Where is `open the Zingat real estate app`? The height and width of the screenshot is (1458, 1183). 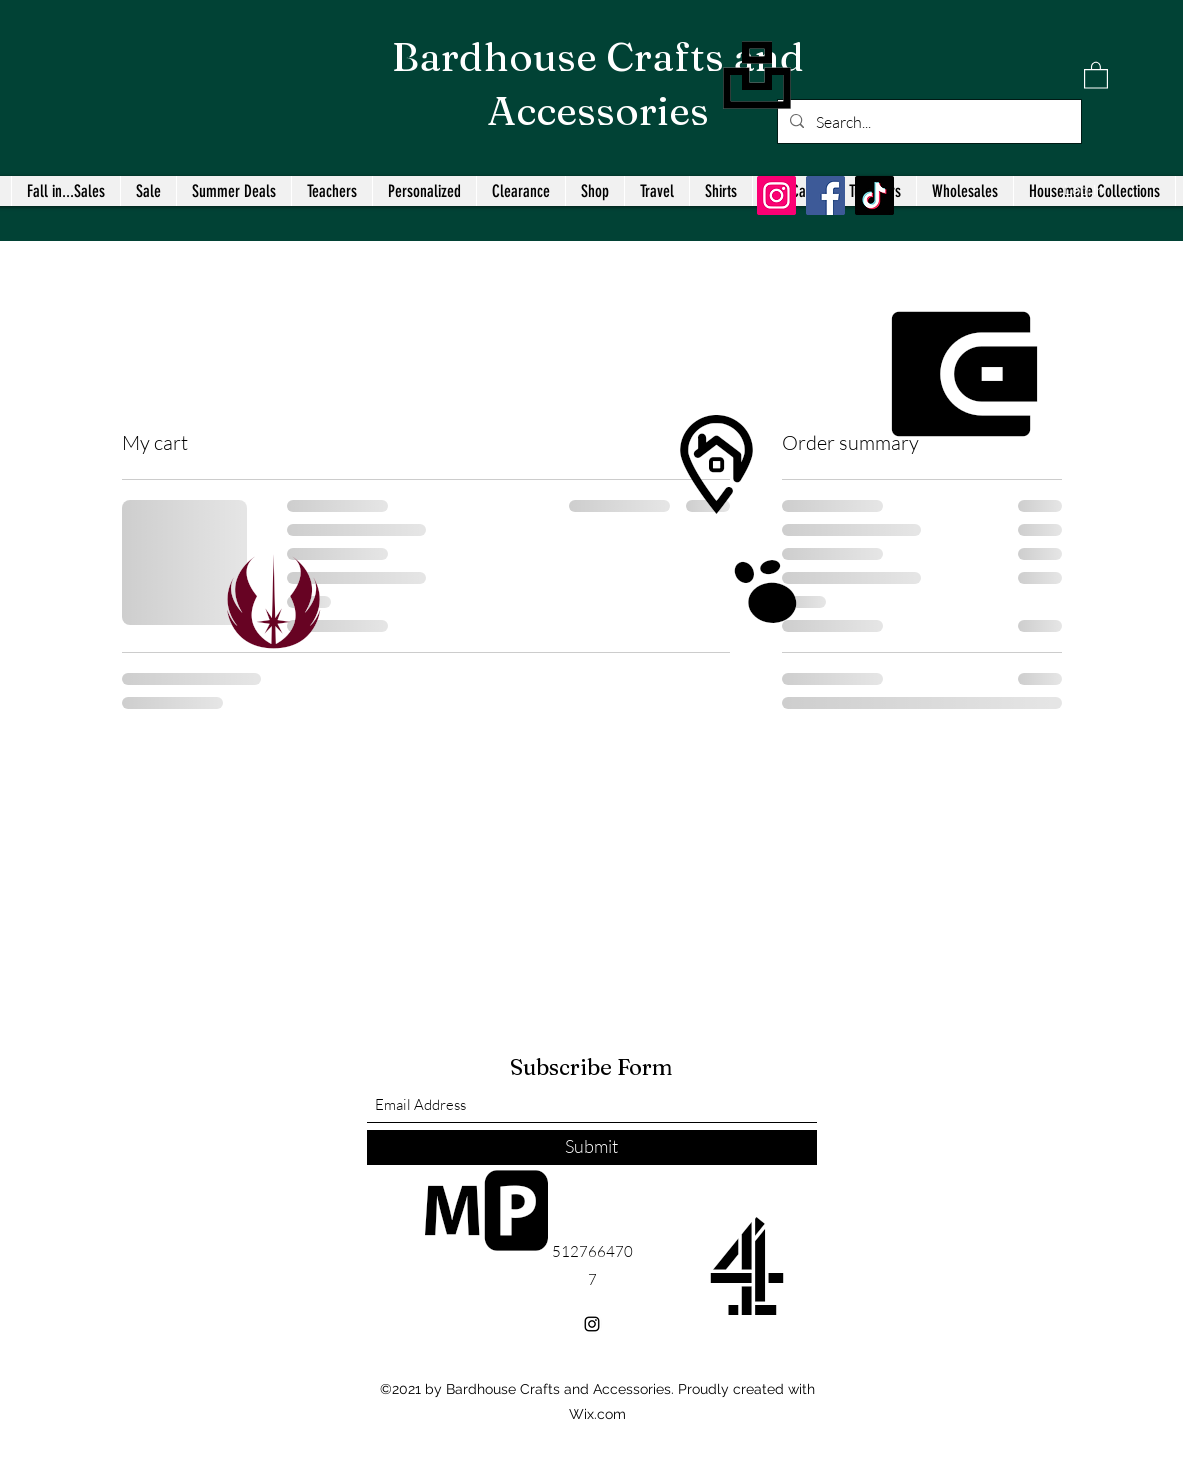
open the Zingat real estate app is located at coordinates (716, 464).